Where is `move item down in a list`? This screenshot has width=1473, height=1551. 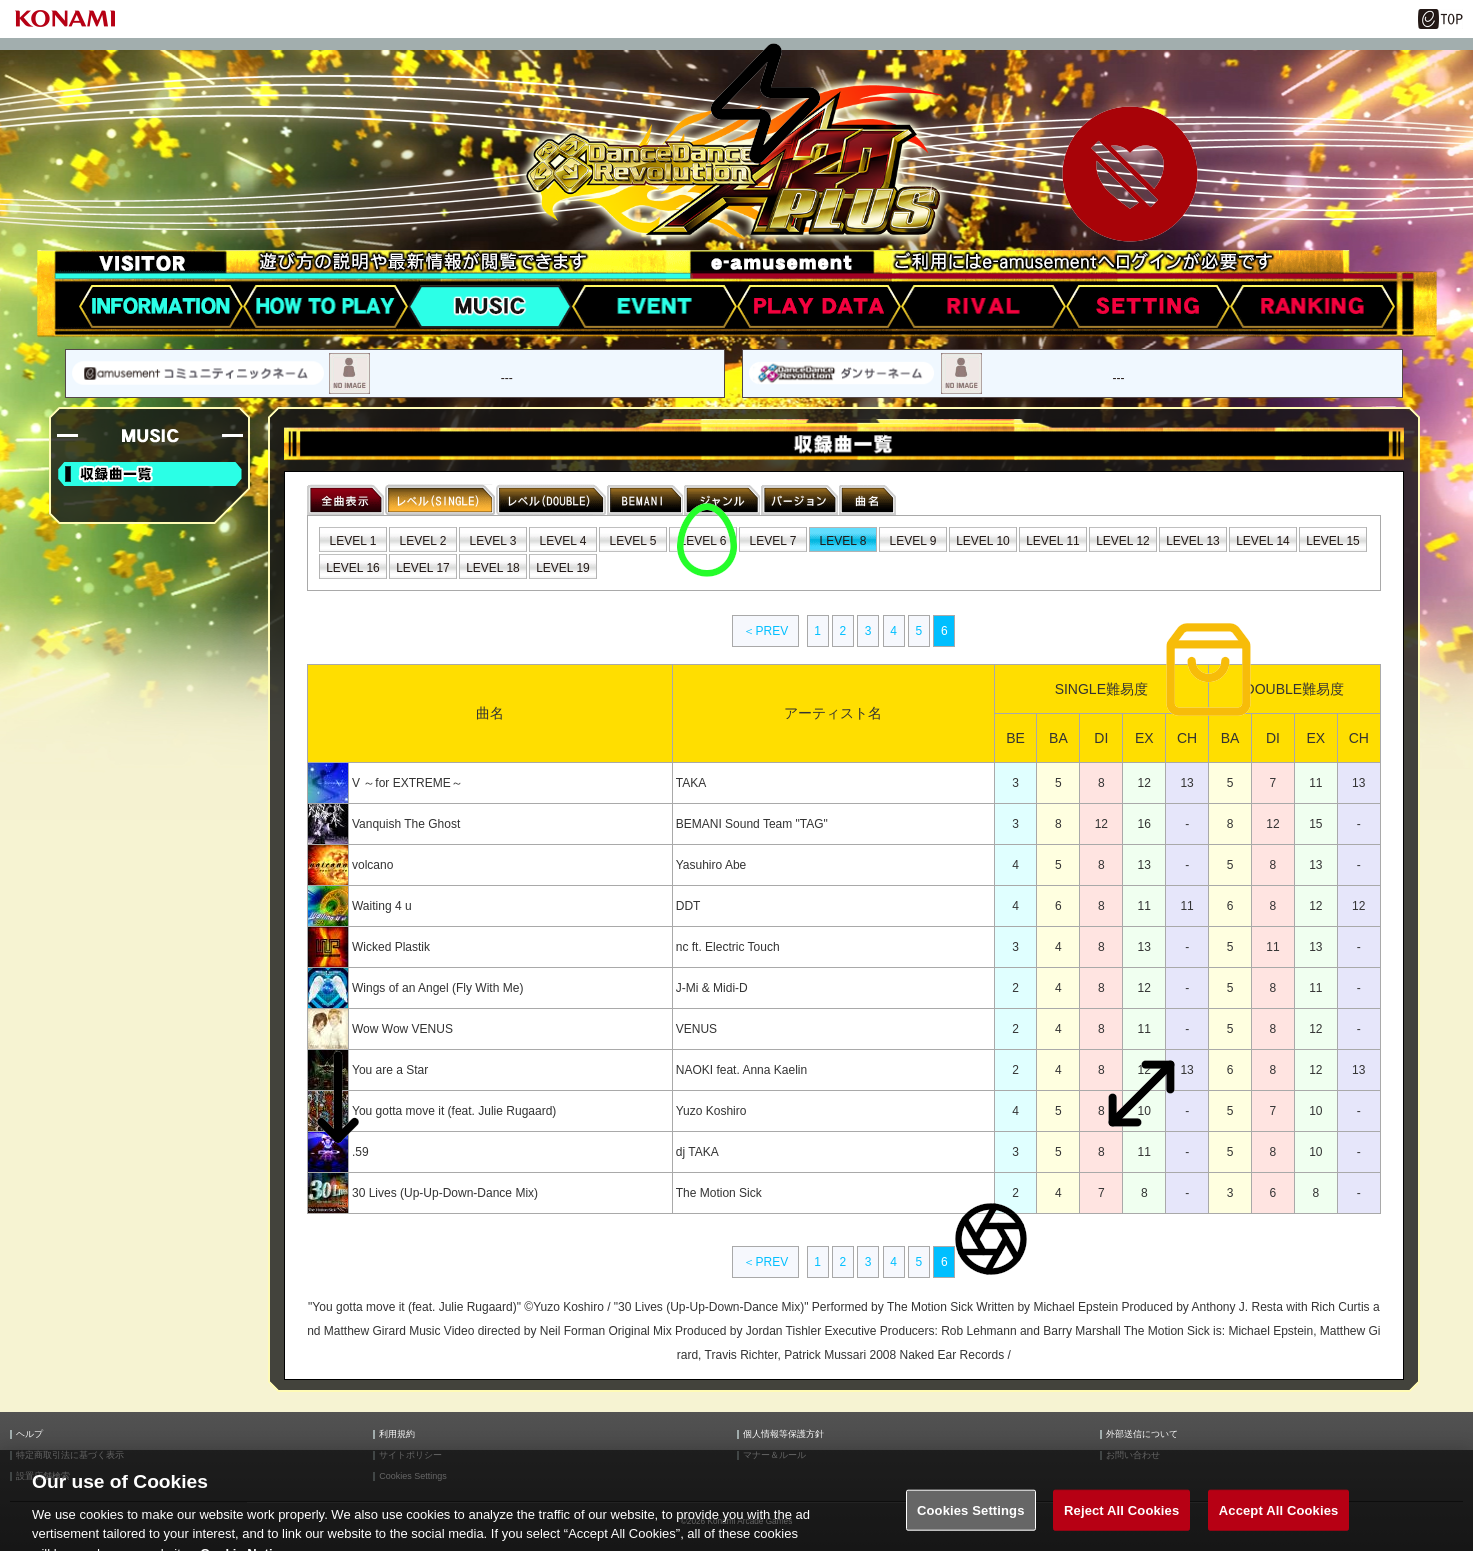
move item down in a list is located at coordinates (338, 1097).